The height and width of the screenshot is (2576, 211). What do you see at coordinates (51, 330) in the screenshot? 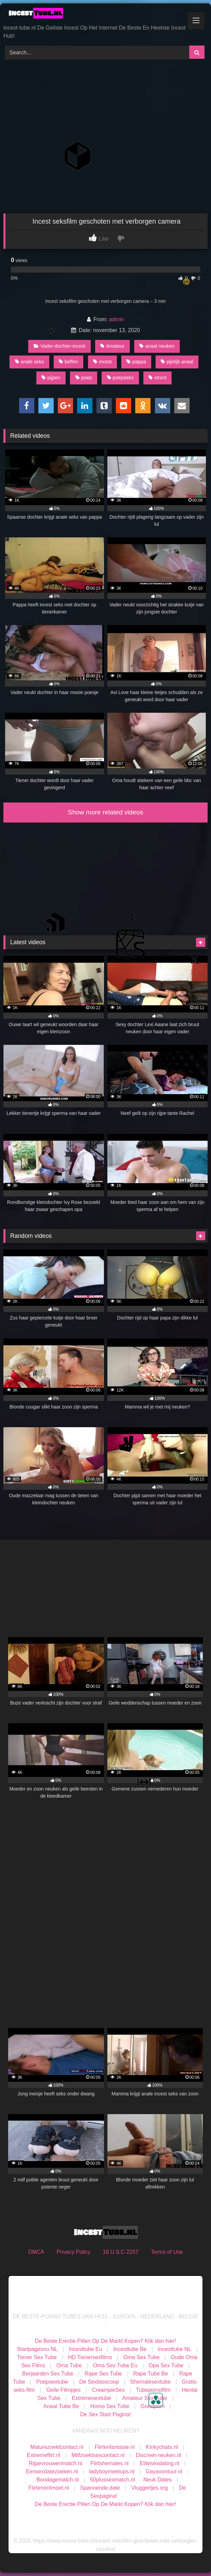
I see `hornbill brand logo` at bounding box center [51, 330].